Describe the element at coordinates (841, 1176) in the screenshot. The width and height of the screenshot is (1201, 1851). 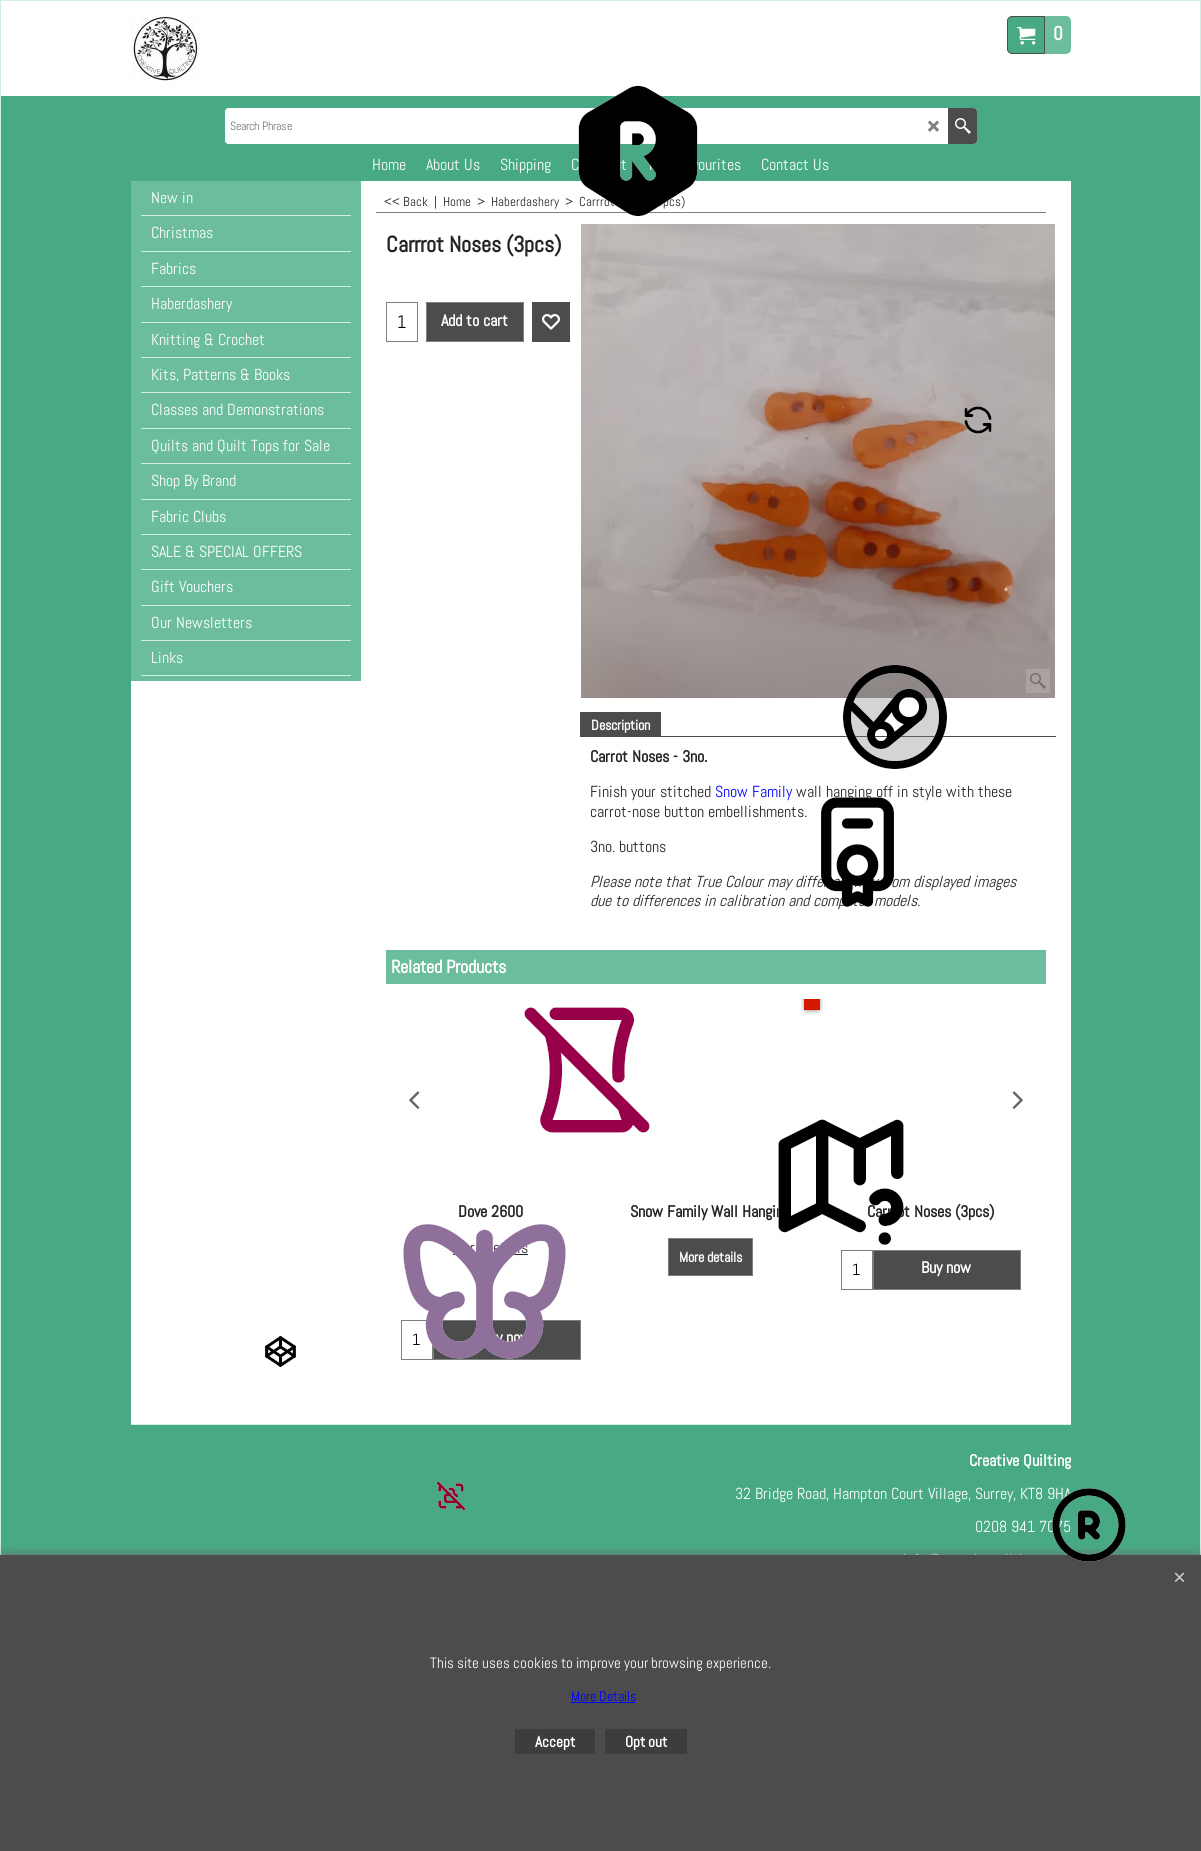
I see `get help with map or navigation` at that location.